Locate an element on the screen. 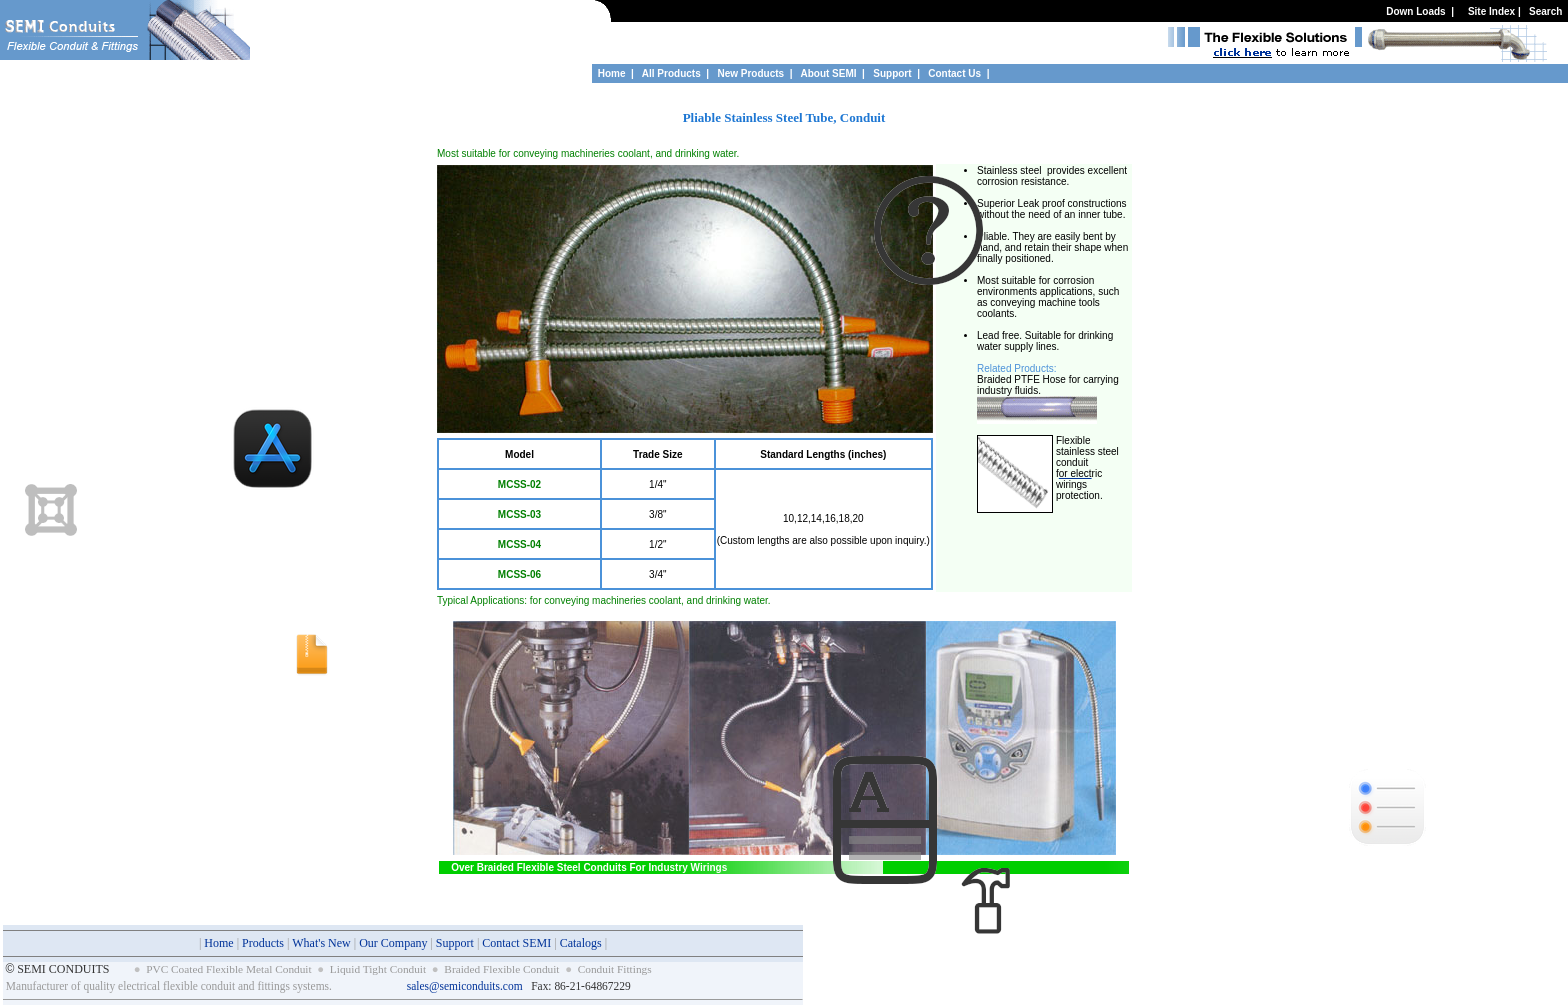  open the reminders app is located at coordinates (1387, 807).